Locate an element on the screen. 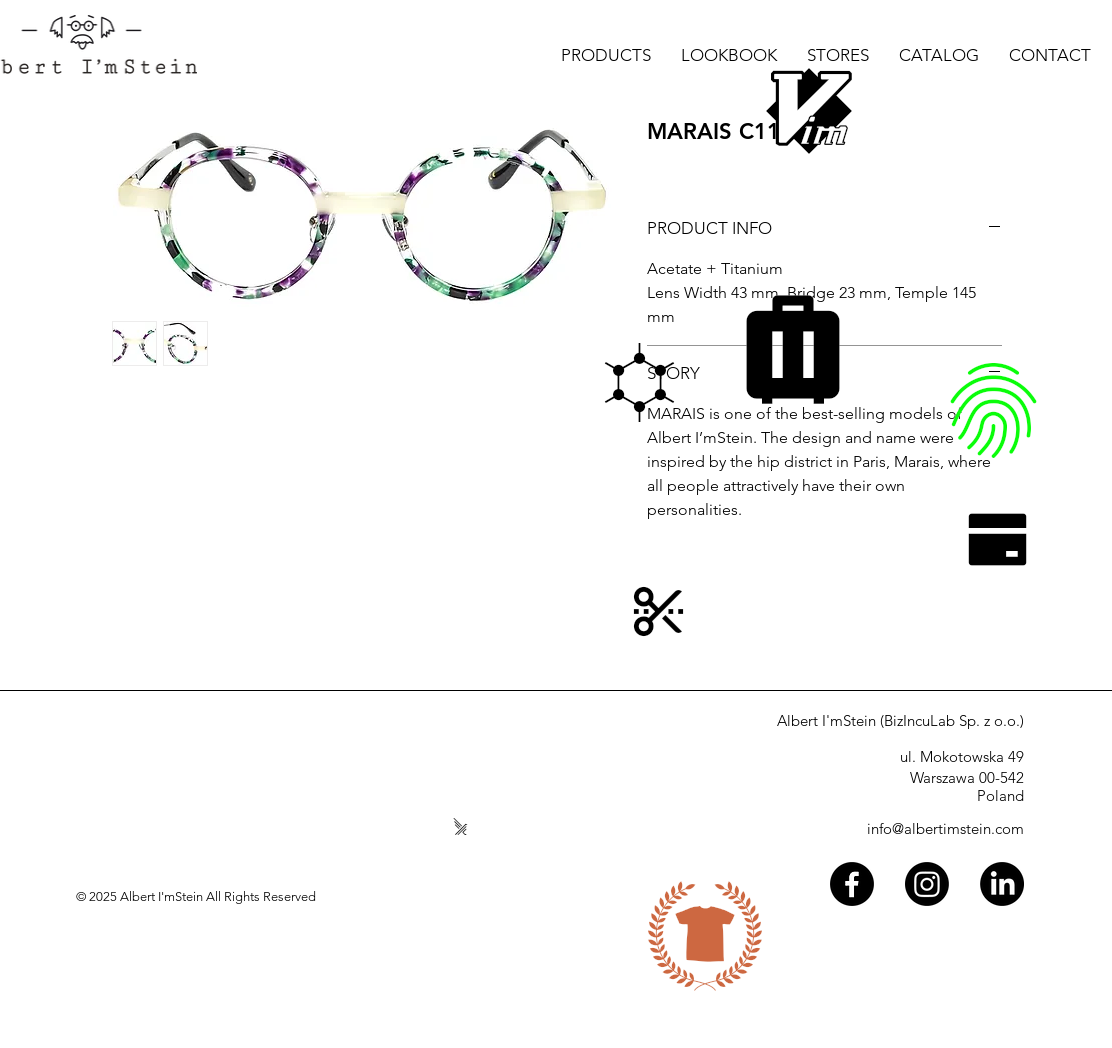 Image resolution: width=1112 pixels, height=1048 pixels. GrapheneOS logo is located at coordinates (639, 382).